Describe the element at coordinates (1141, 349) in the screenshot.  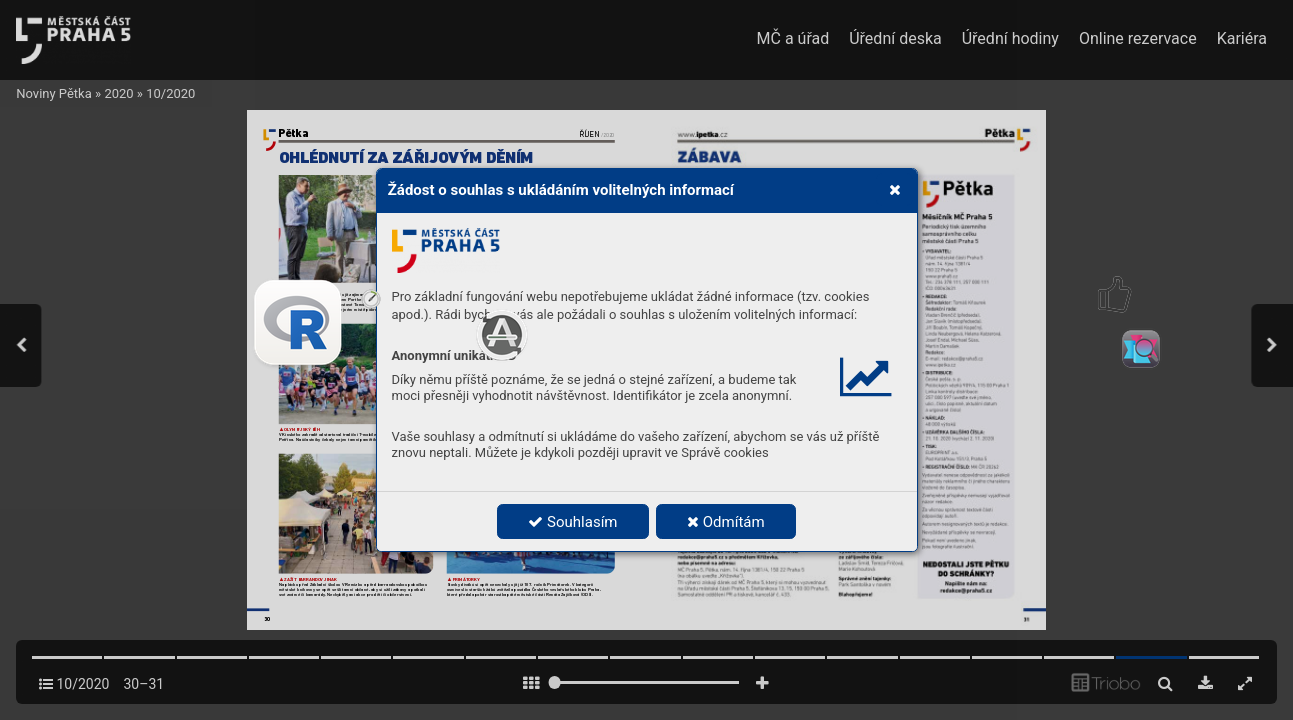
I see `open aurea color palette or design tool app` at that location.